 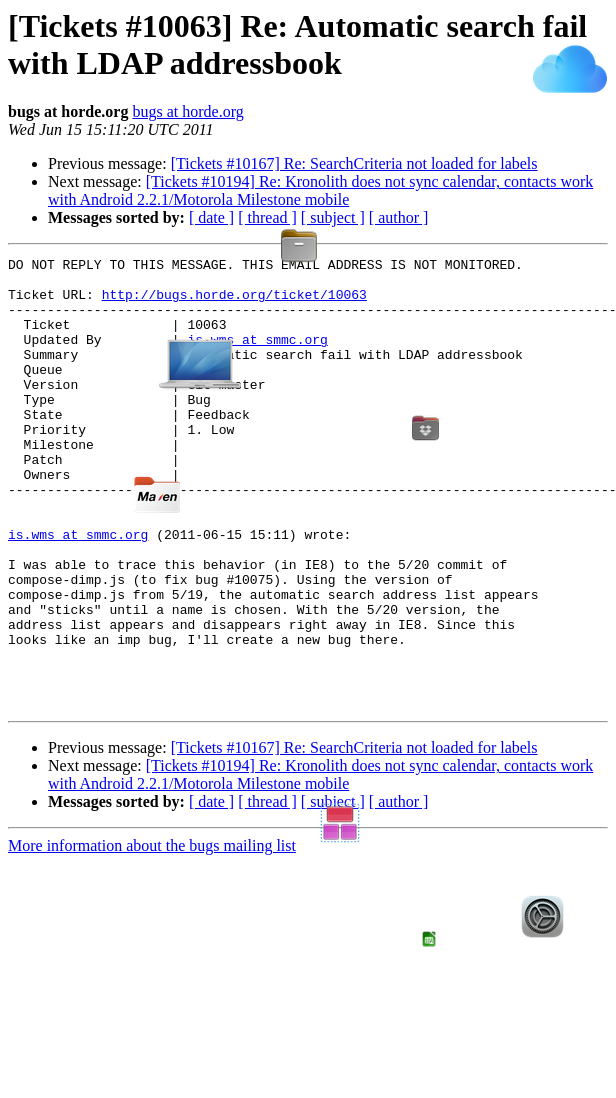 I want to click on open system settings or preferences, so click(x=542, y=916).